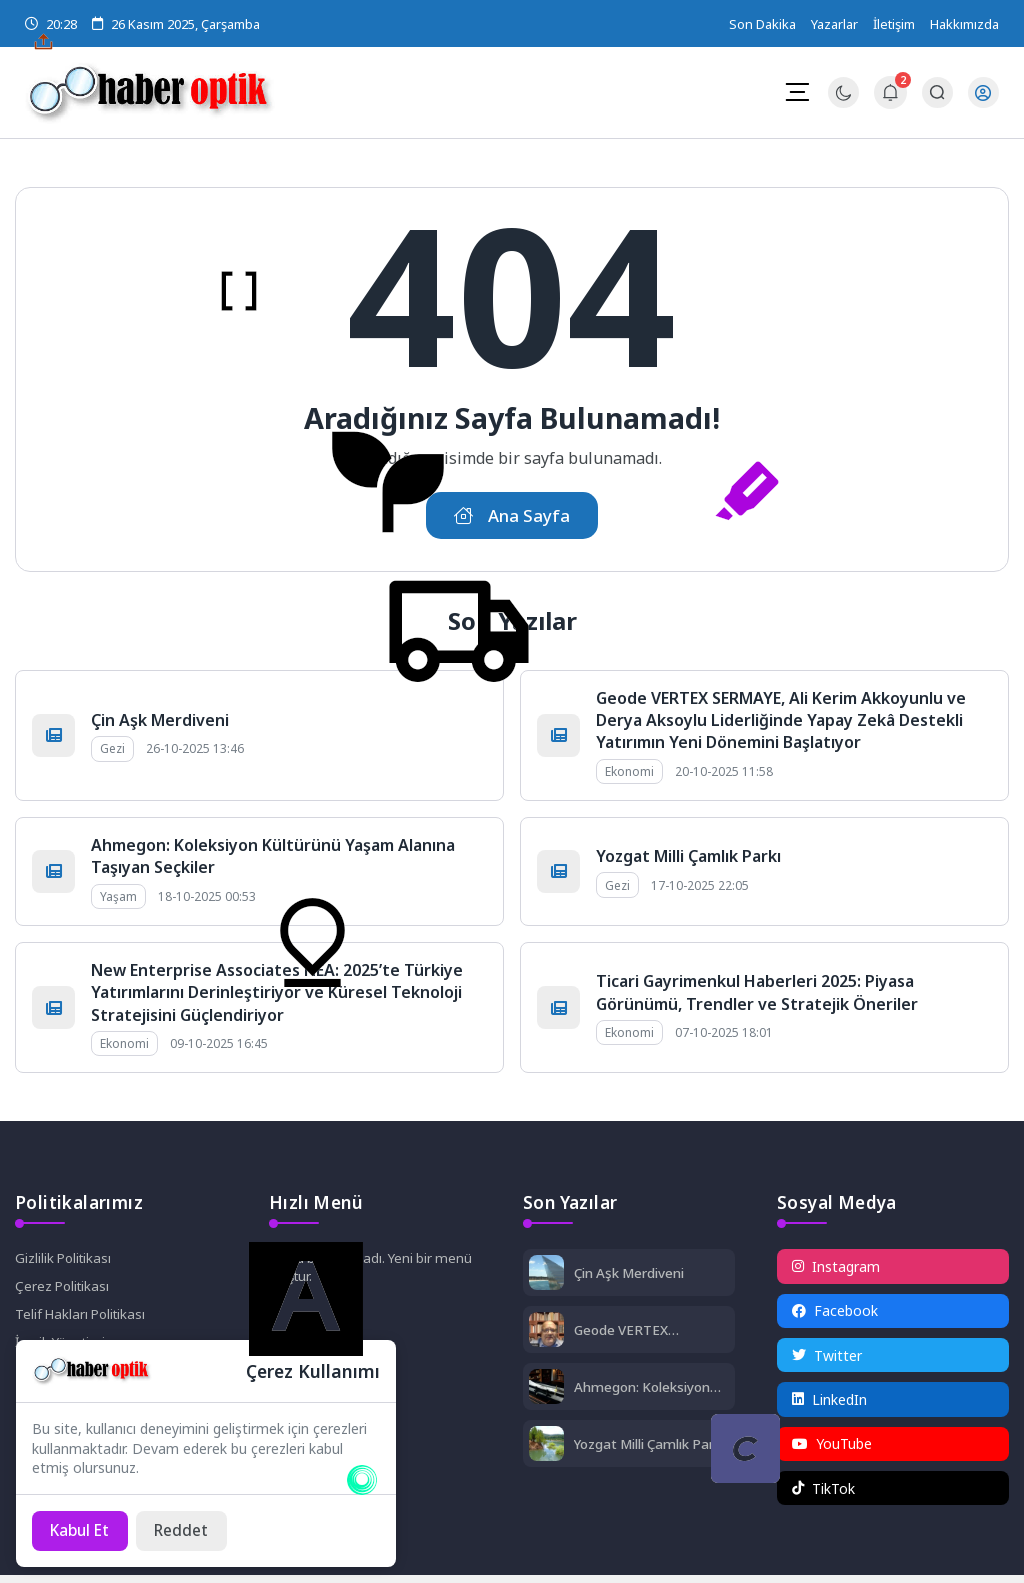 Image resolution: width=1024 pixels, height=1583 pixels. Describe the element at coordinates (43, 41) in the screenshot. I see `upload a file or document` at that location.